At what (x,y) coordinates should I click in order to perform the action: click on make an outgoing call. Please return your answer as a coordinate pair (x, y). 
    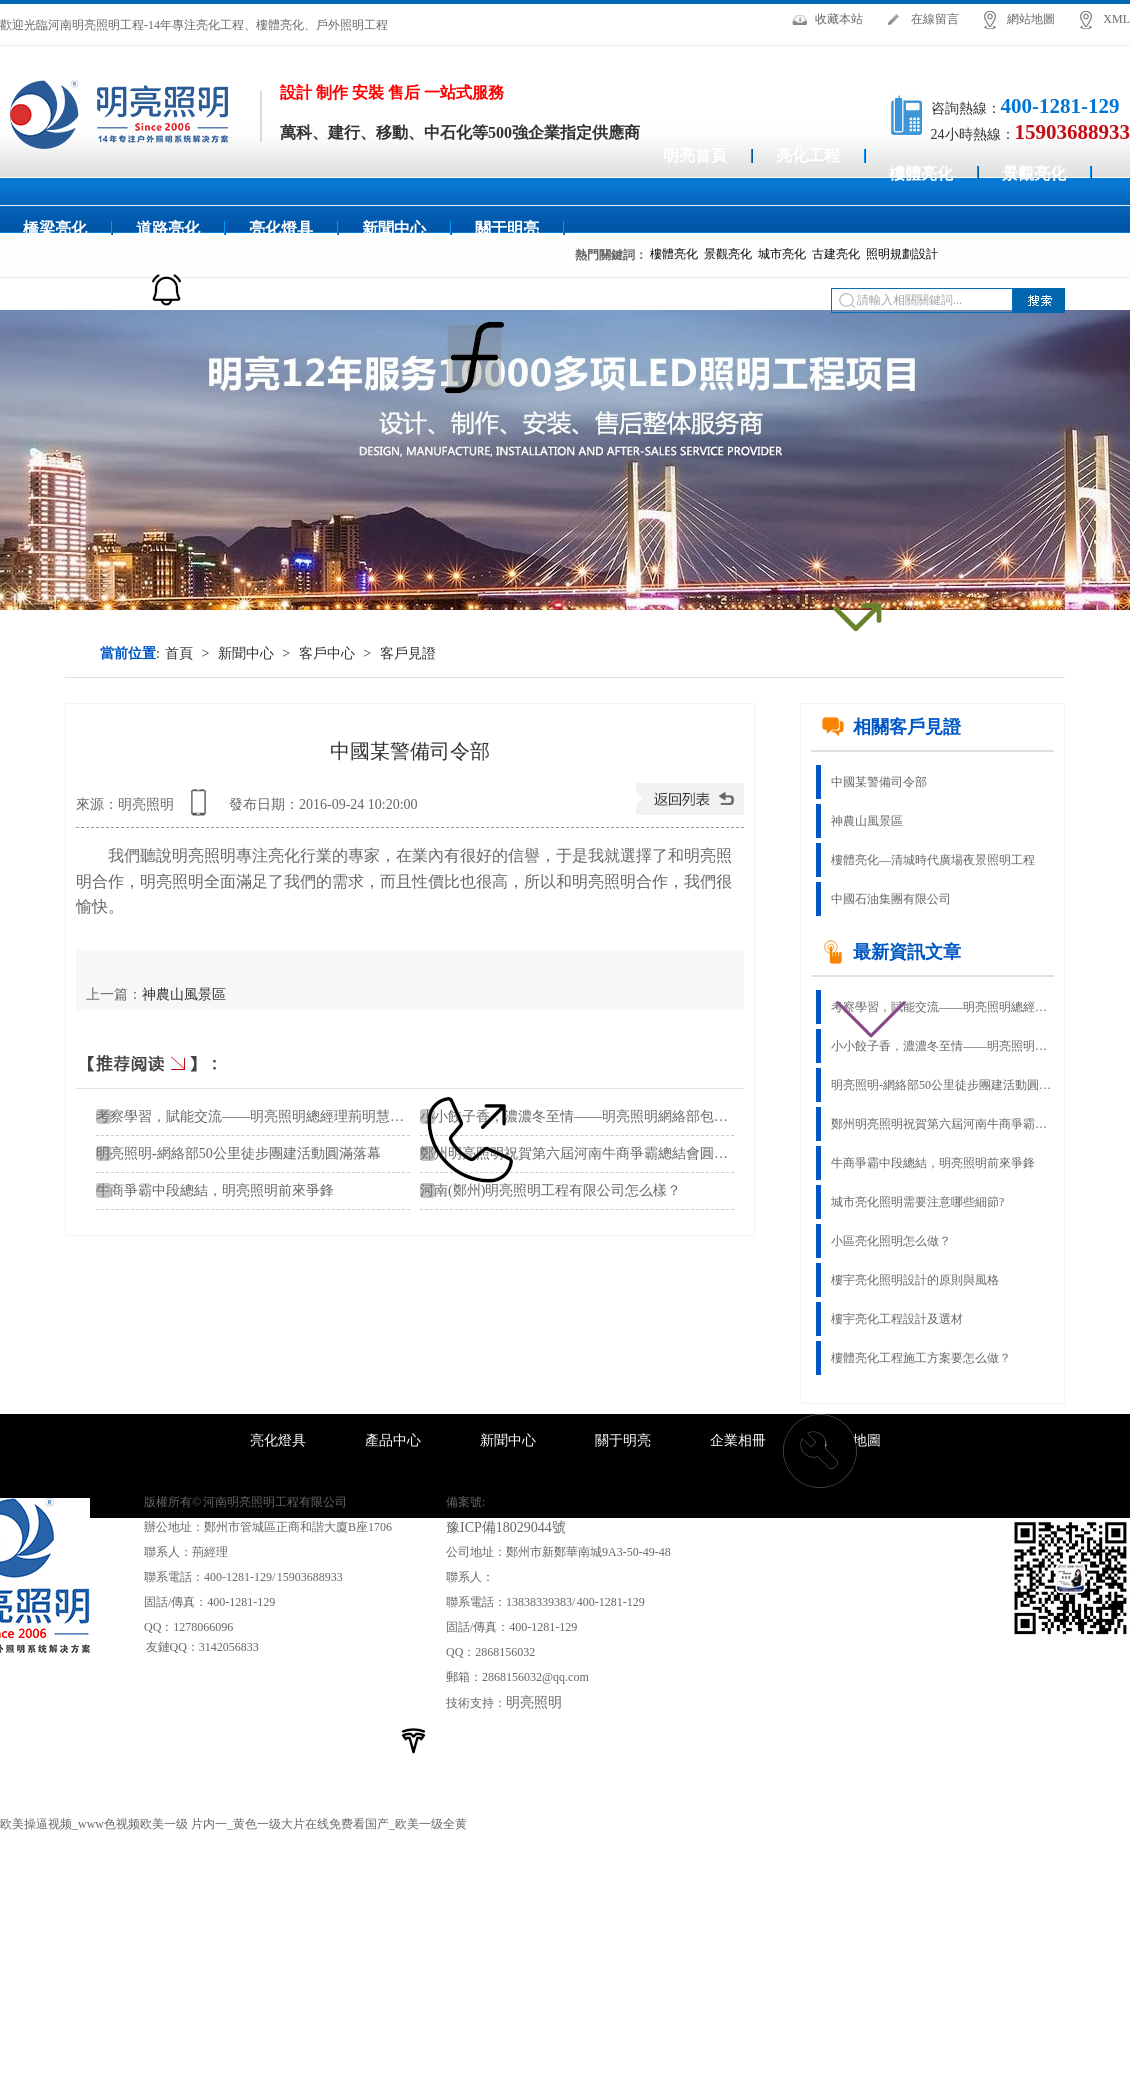
    Looking at the image, I should click on (472, 1138).